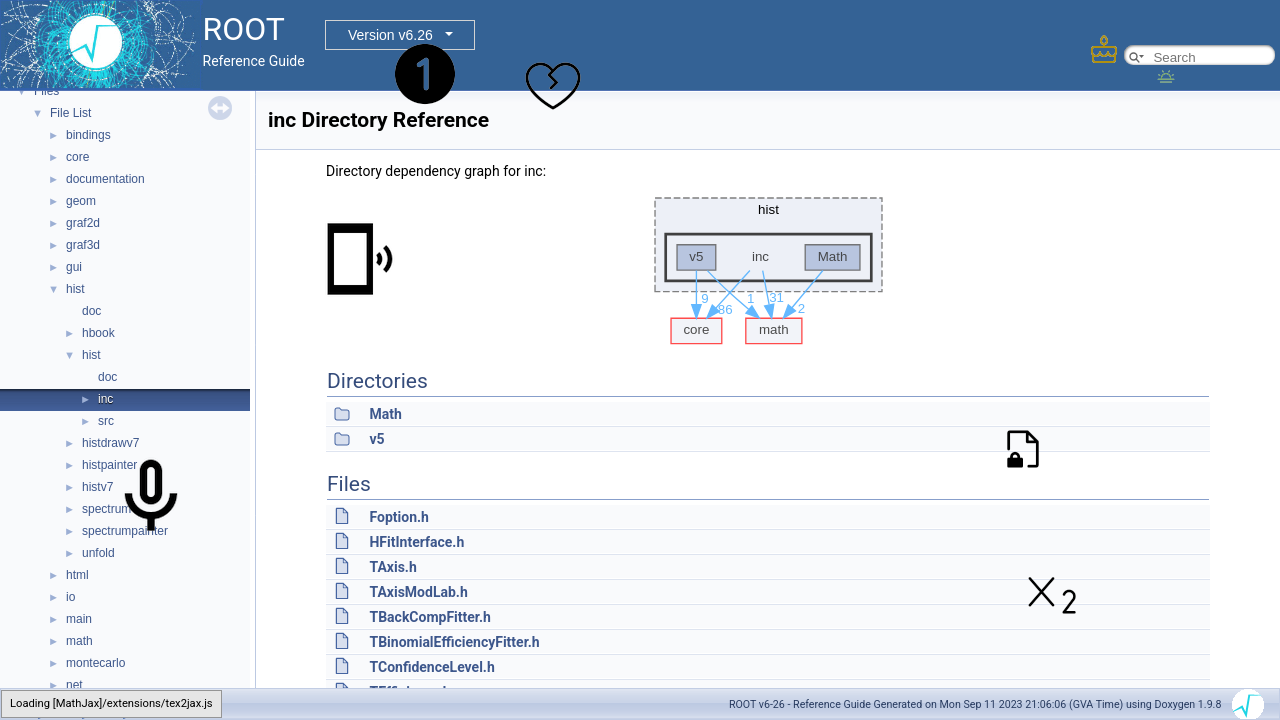 The height and width of the screenshot is (720, 1280). I want to click on access a password-protected file, so click(1023, 449).